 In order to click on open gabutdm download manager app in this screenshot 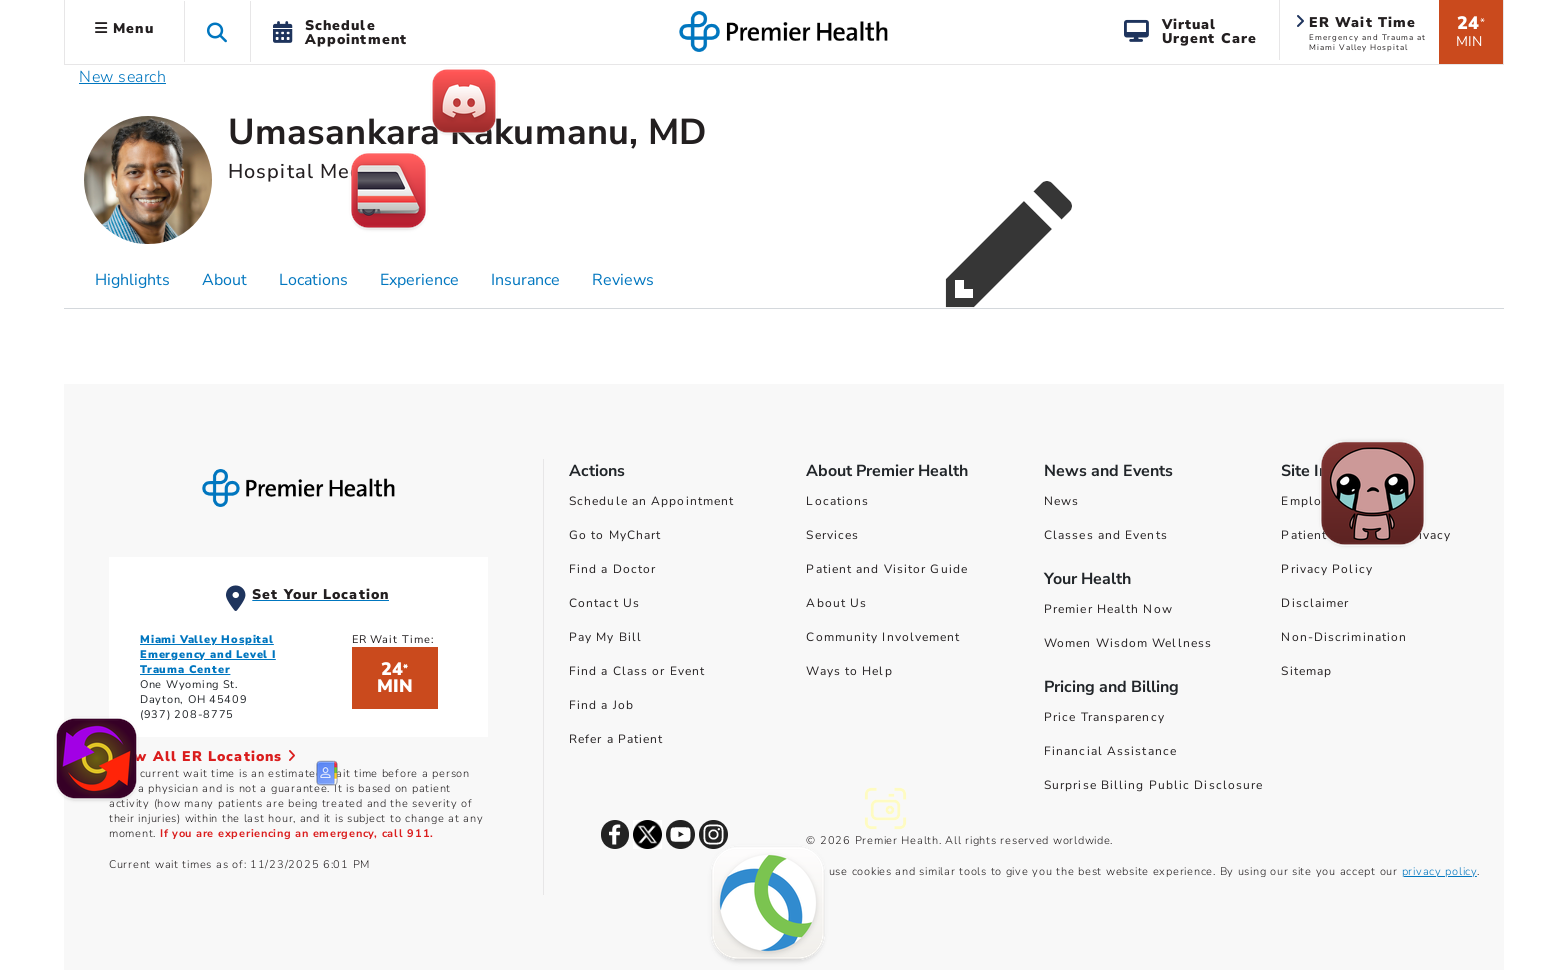, I will do `click(96, 758)`.